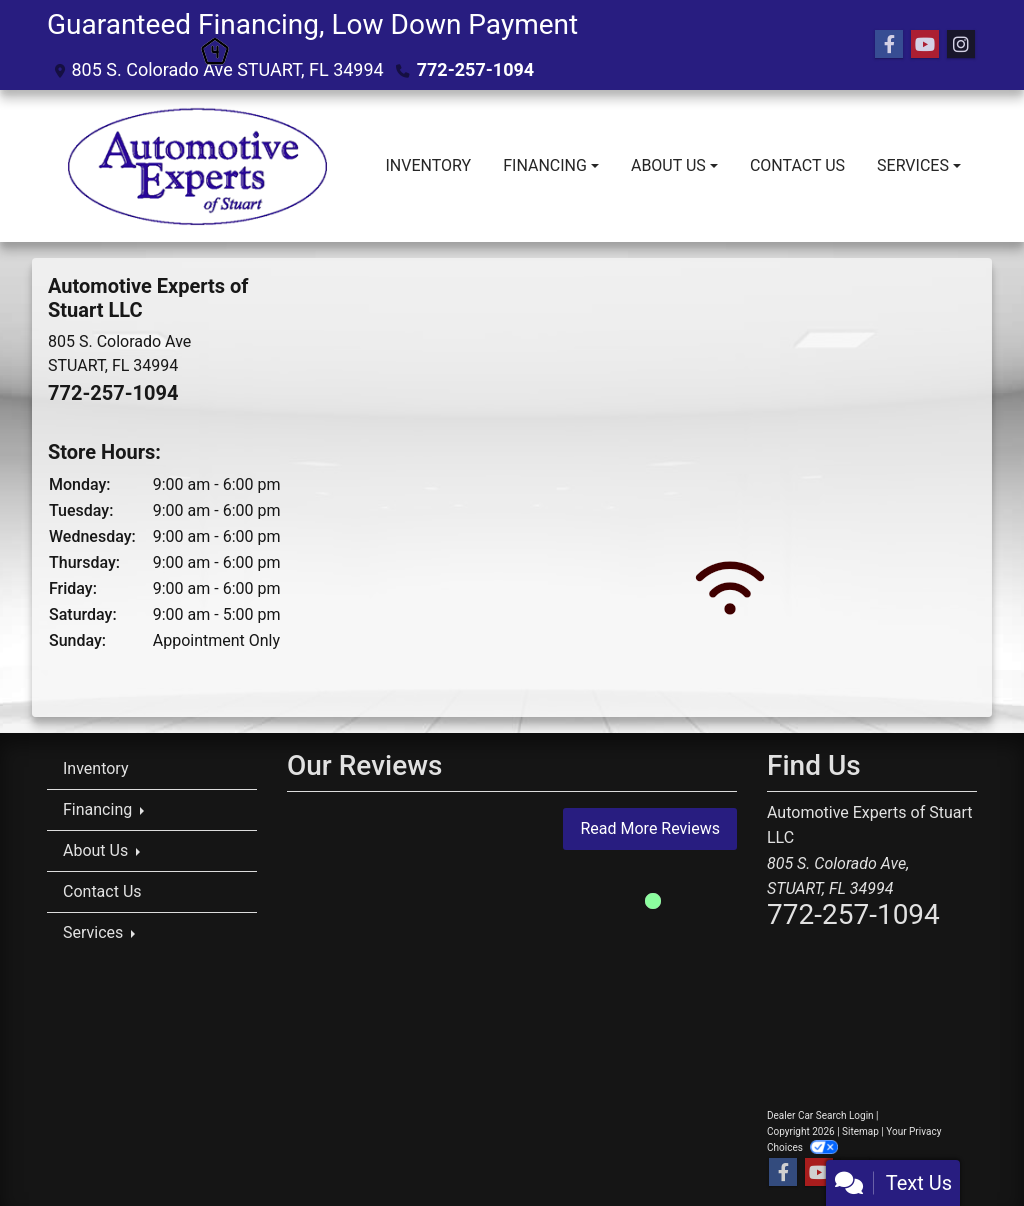 The image size is (1024, 1206). What do you see at coordinates (653, 901) in the screenshot?
I see `indicates an unread notification or new item` at bounding box center [653, 901].